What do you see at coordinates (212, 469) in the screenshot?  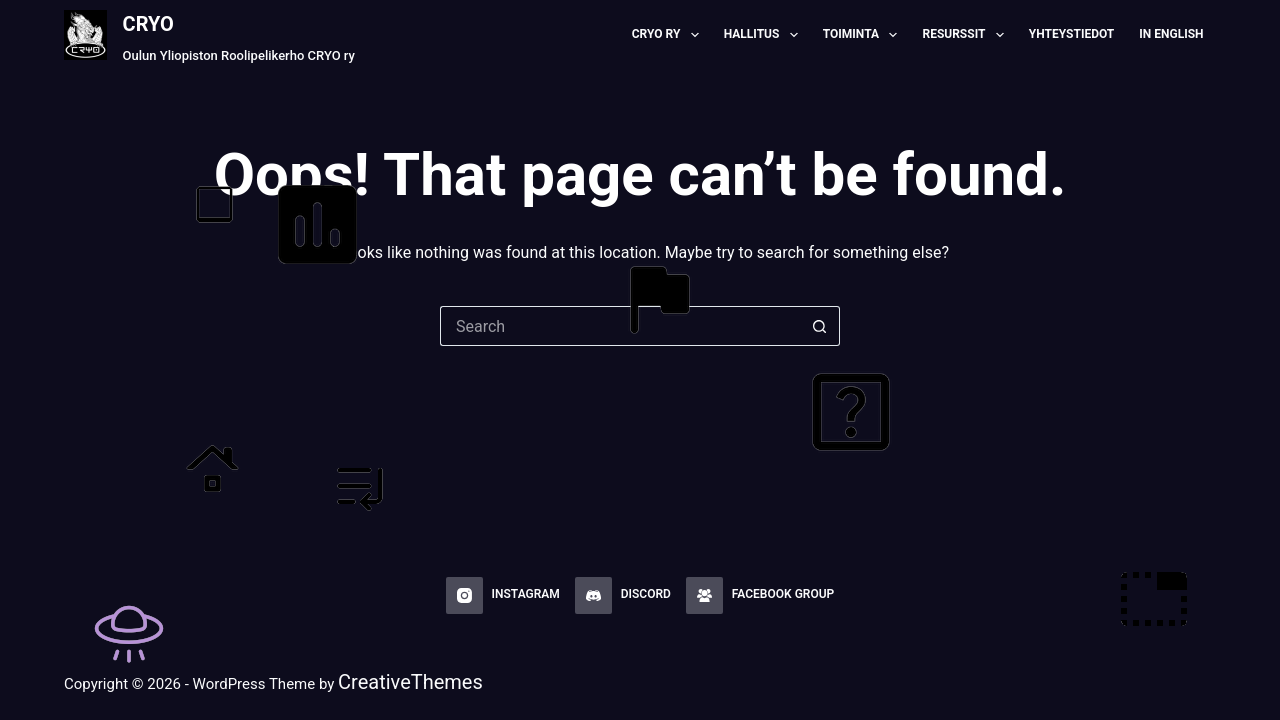 I see `access home or housing settings` at bounding box center [212, 469].